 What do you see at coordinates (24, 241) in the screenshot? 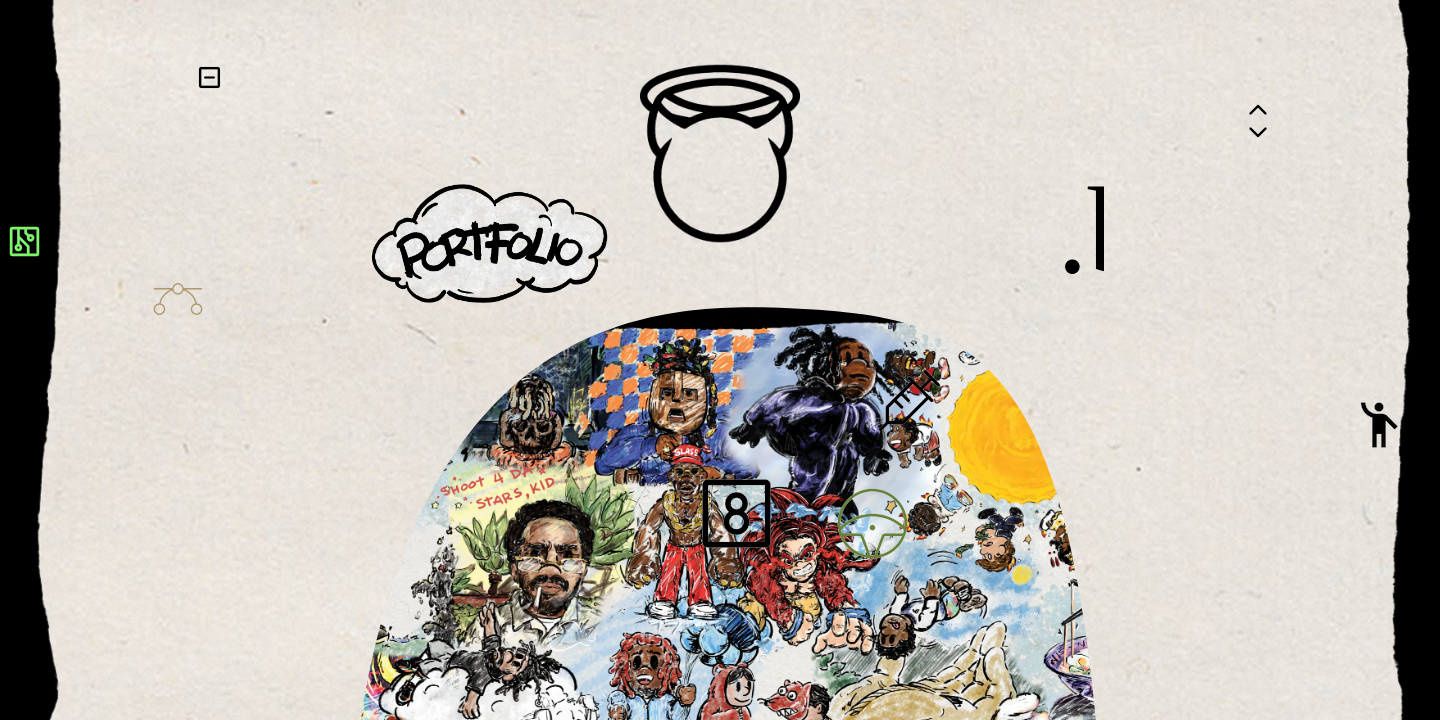
I see `access hardware or circuit settings` at bounding box center [24, 241].